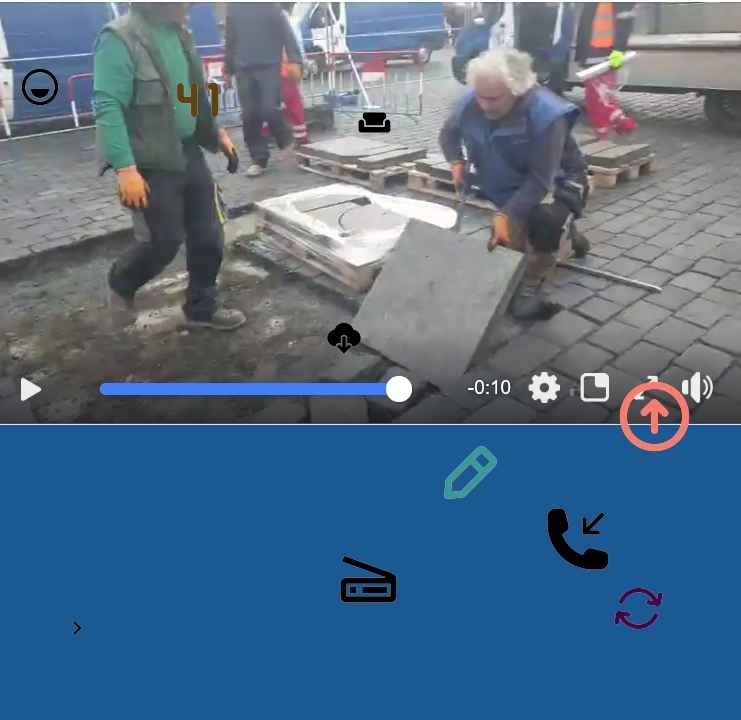  Describe the element at coordinates (638, 608) in the screenshot. I see `sync data across devices` at that location.